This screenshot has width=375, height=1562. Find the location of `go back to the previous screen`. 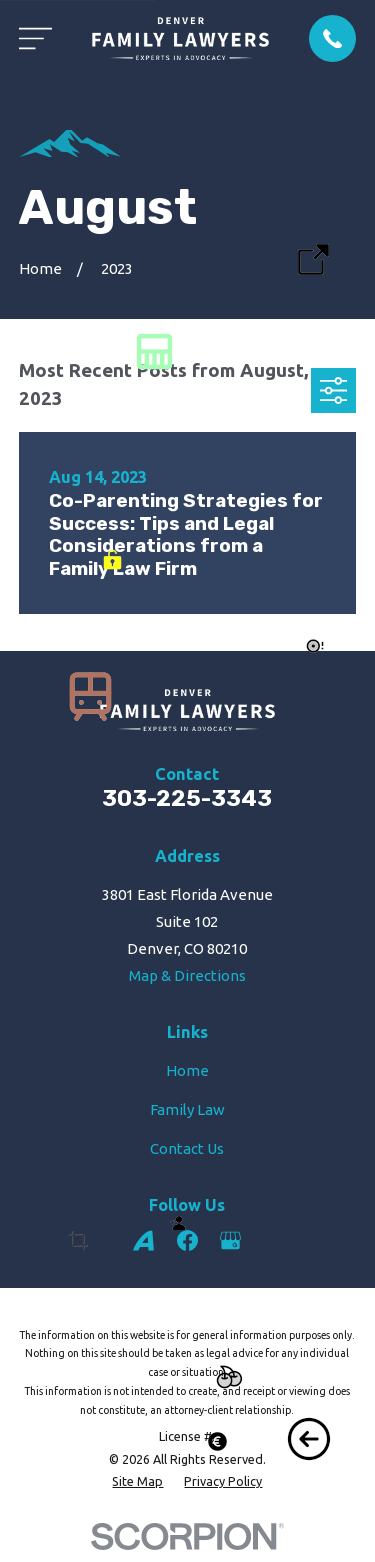

go back to the previous screen is located at coordinates (309, 1439).